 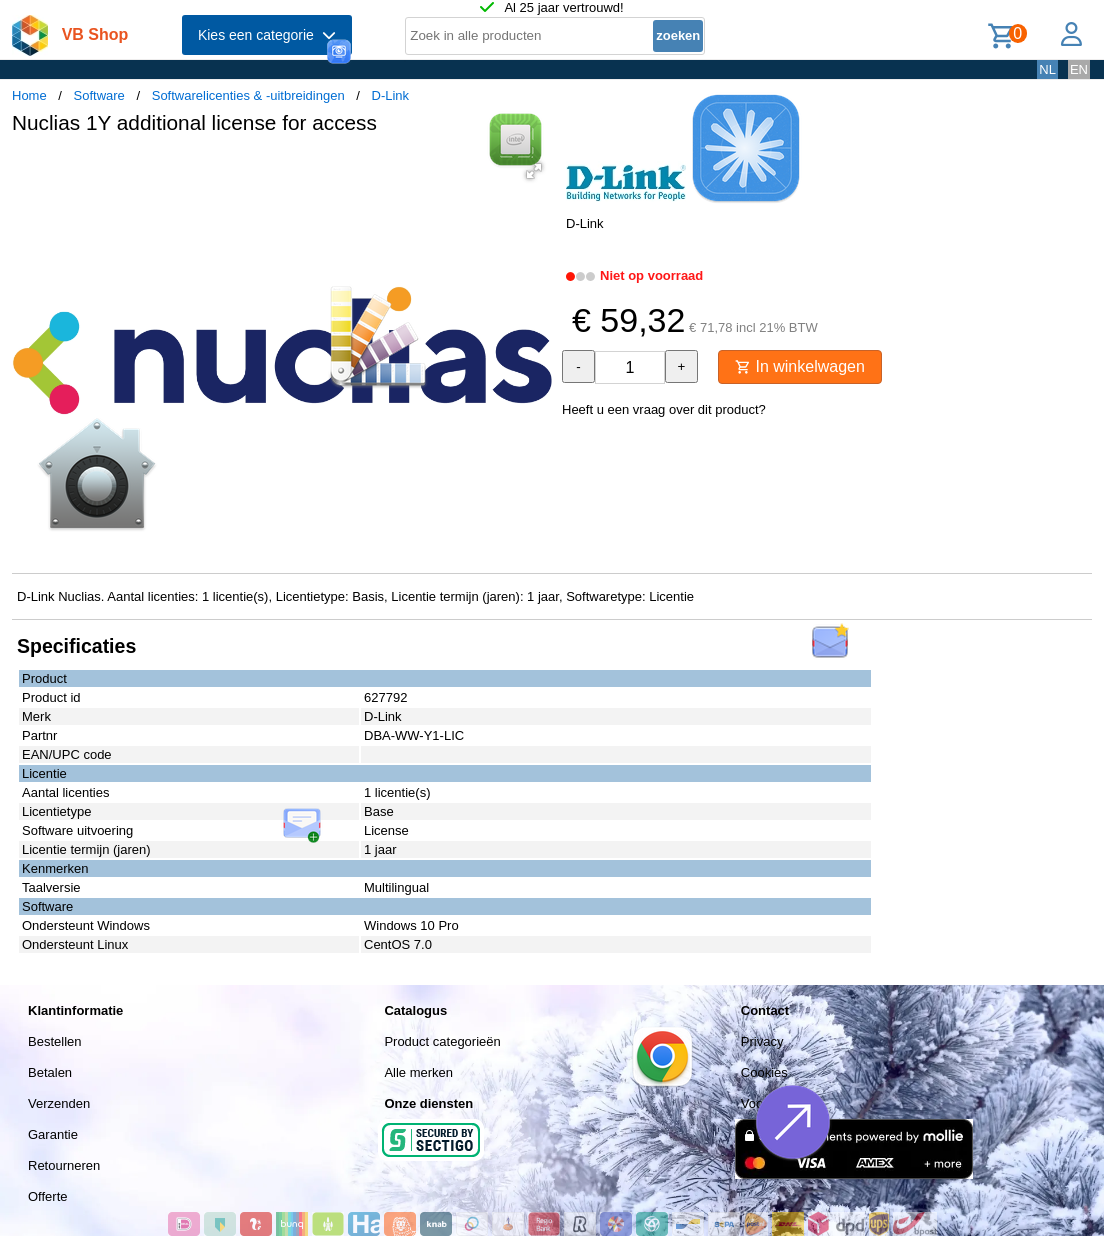 I want to click on indicates a symbolic link or shortcut to another file, so click(x=793, y=1122).